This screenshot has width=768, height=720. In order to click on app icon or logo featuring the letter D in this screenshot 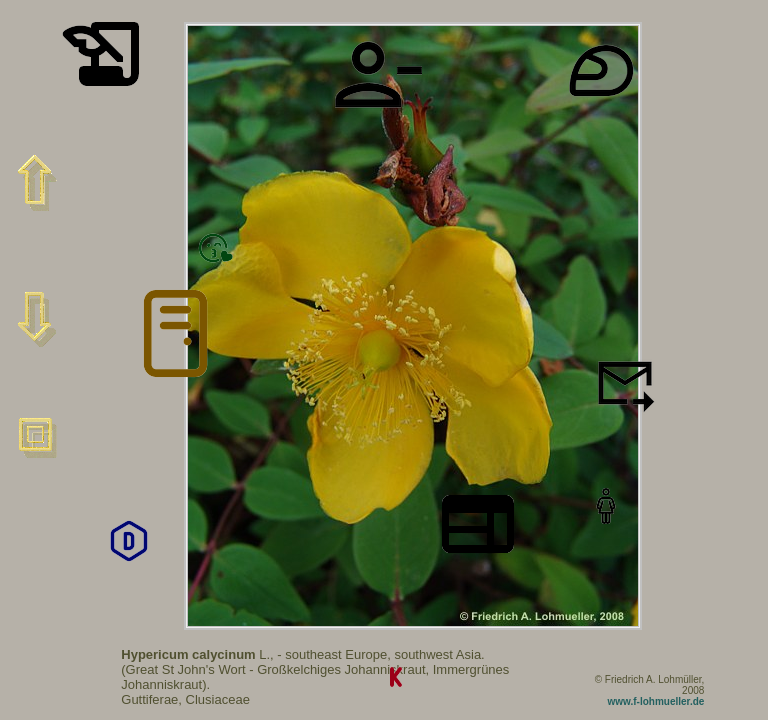, I will do `click(129, 541)`.